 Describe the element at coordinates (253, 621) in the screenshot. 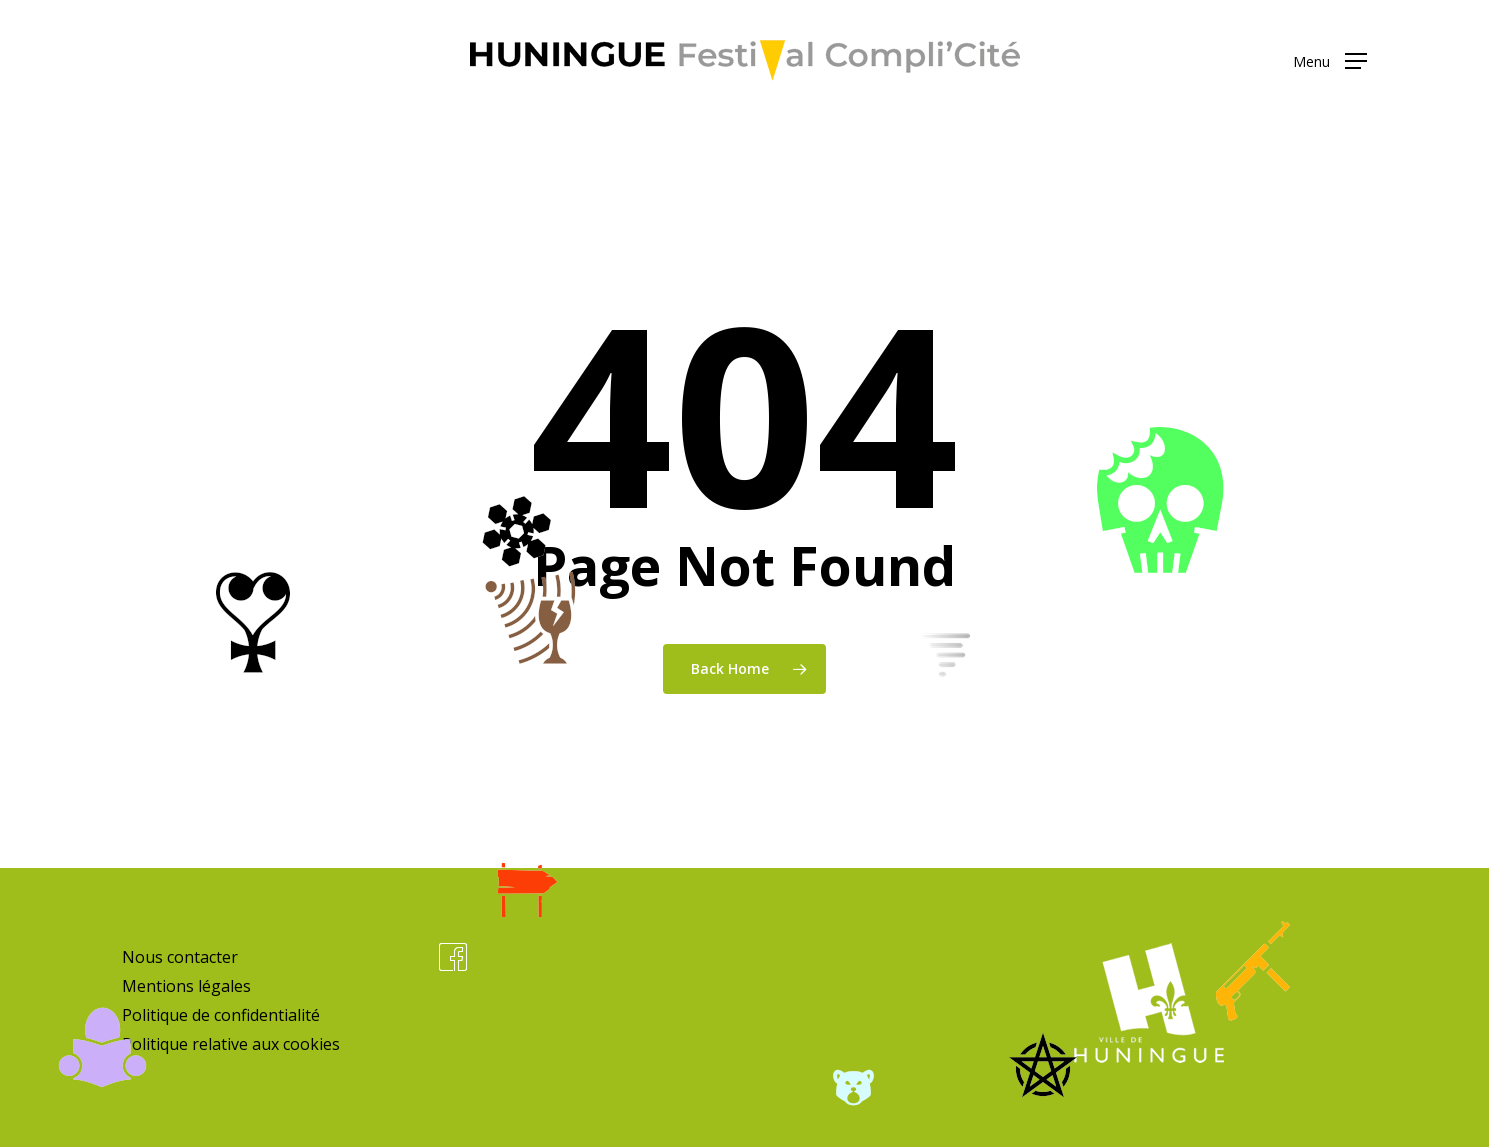

I see `select a holy or religious faction in a game` at that location.